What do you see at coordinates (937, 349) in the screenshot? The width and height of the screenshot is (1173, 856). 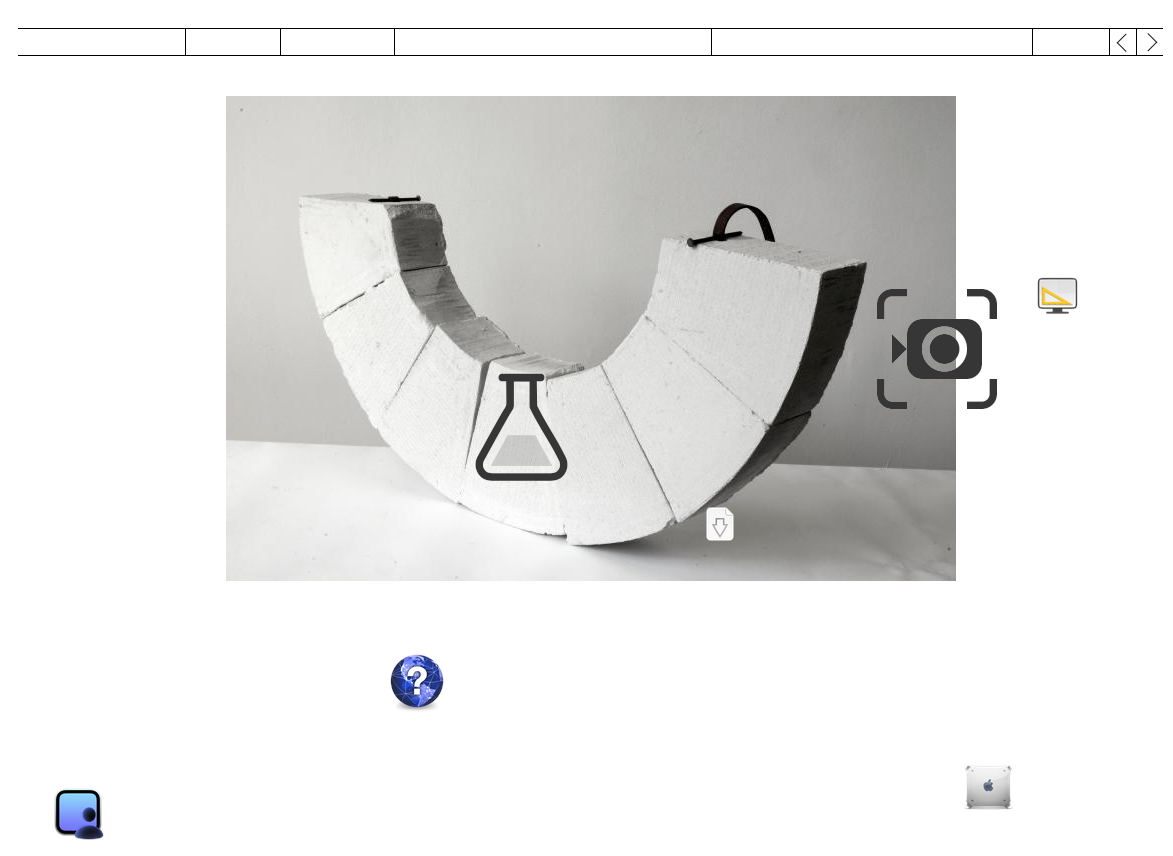 I see `start screen recording with Kooha` at bounding box center [937, 349].